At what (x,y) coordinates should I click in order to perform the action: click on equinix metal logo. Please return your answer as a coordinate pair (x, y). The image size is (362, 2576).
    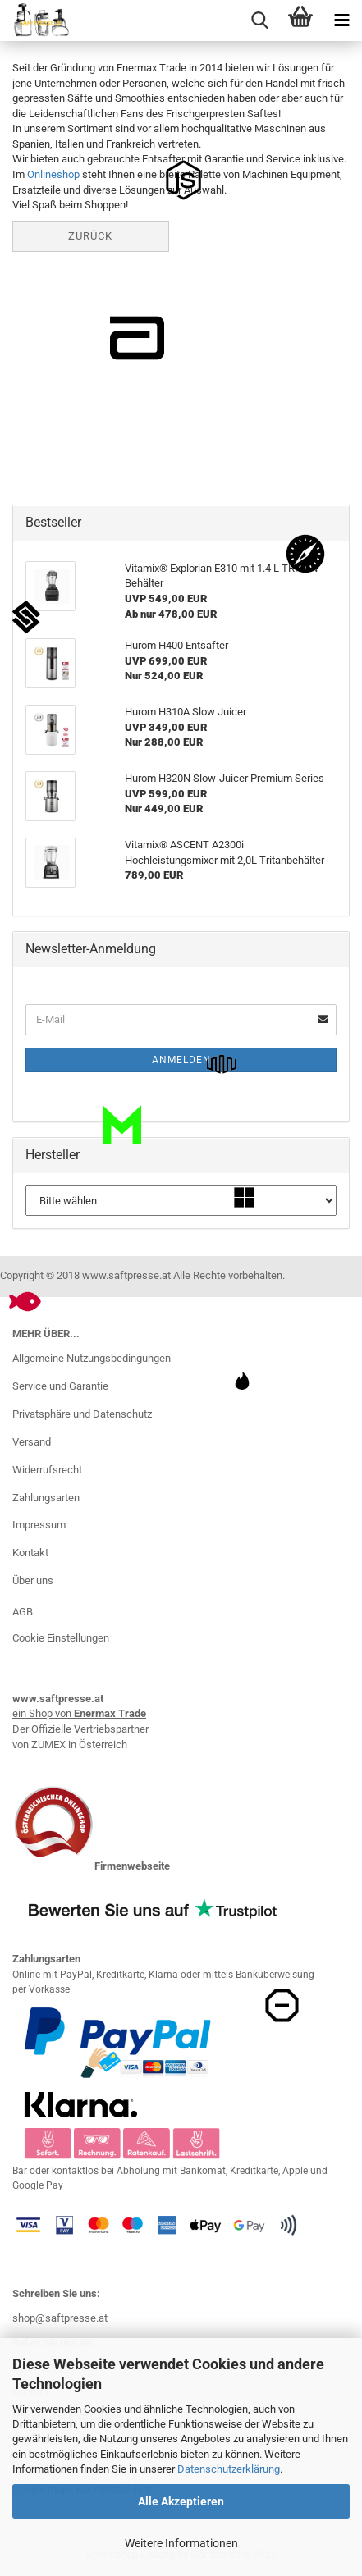
    Looking at the image, I should click on (222, 1064).